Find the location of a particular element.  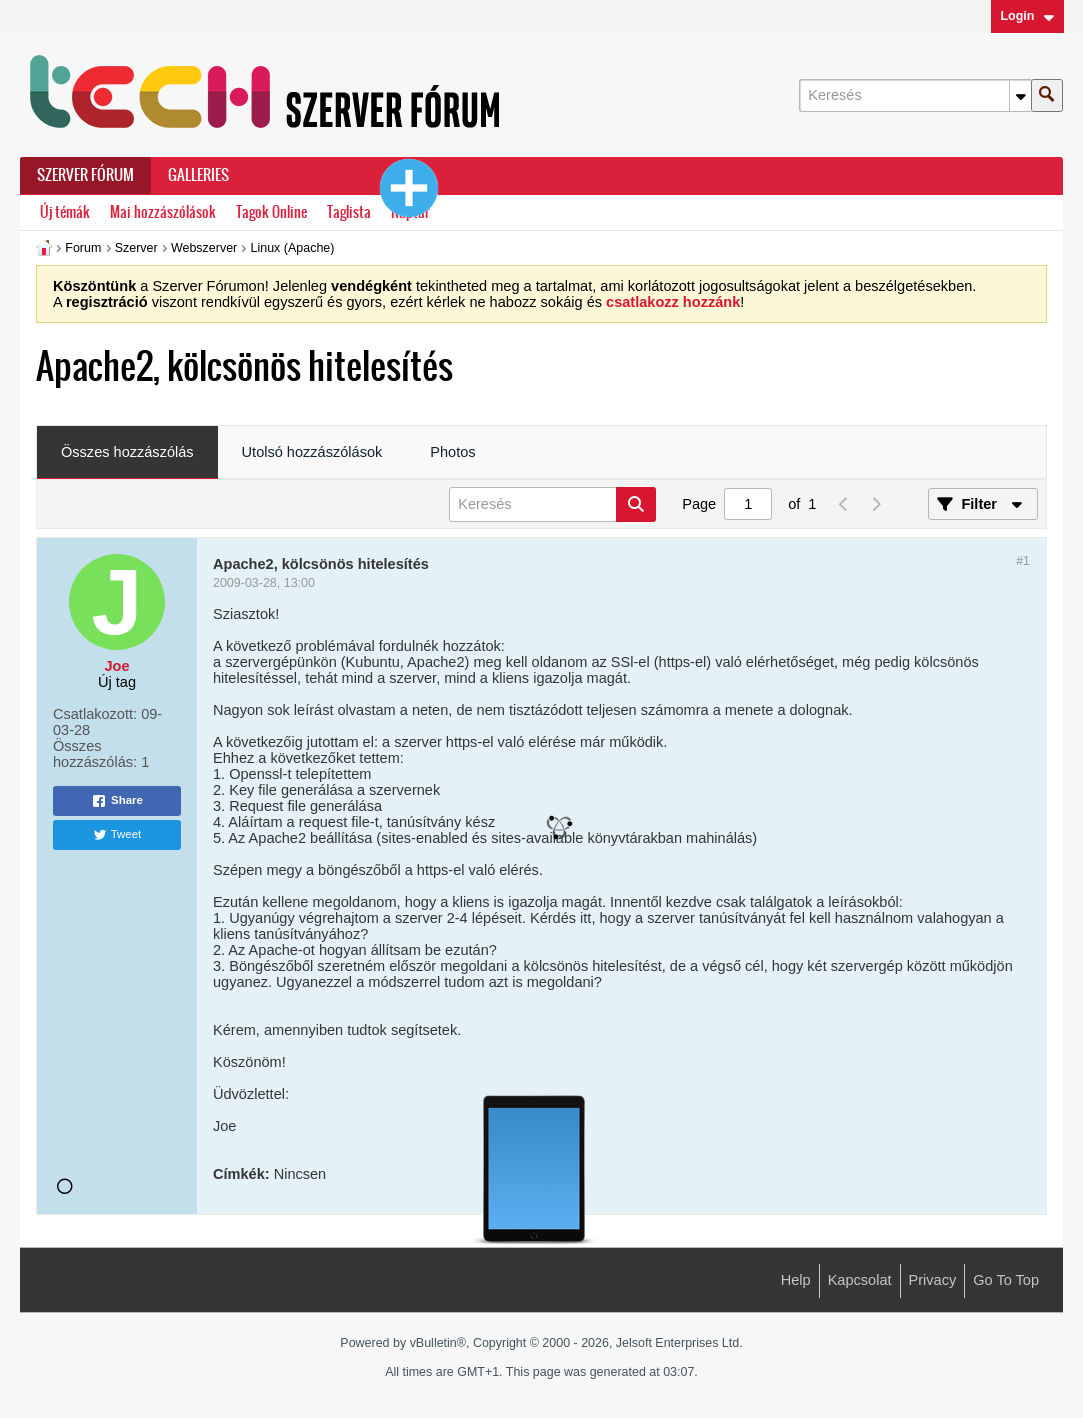

access bonjour network discovery settings is located at coordinates (559, 827).